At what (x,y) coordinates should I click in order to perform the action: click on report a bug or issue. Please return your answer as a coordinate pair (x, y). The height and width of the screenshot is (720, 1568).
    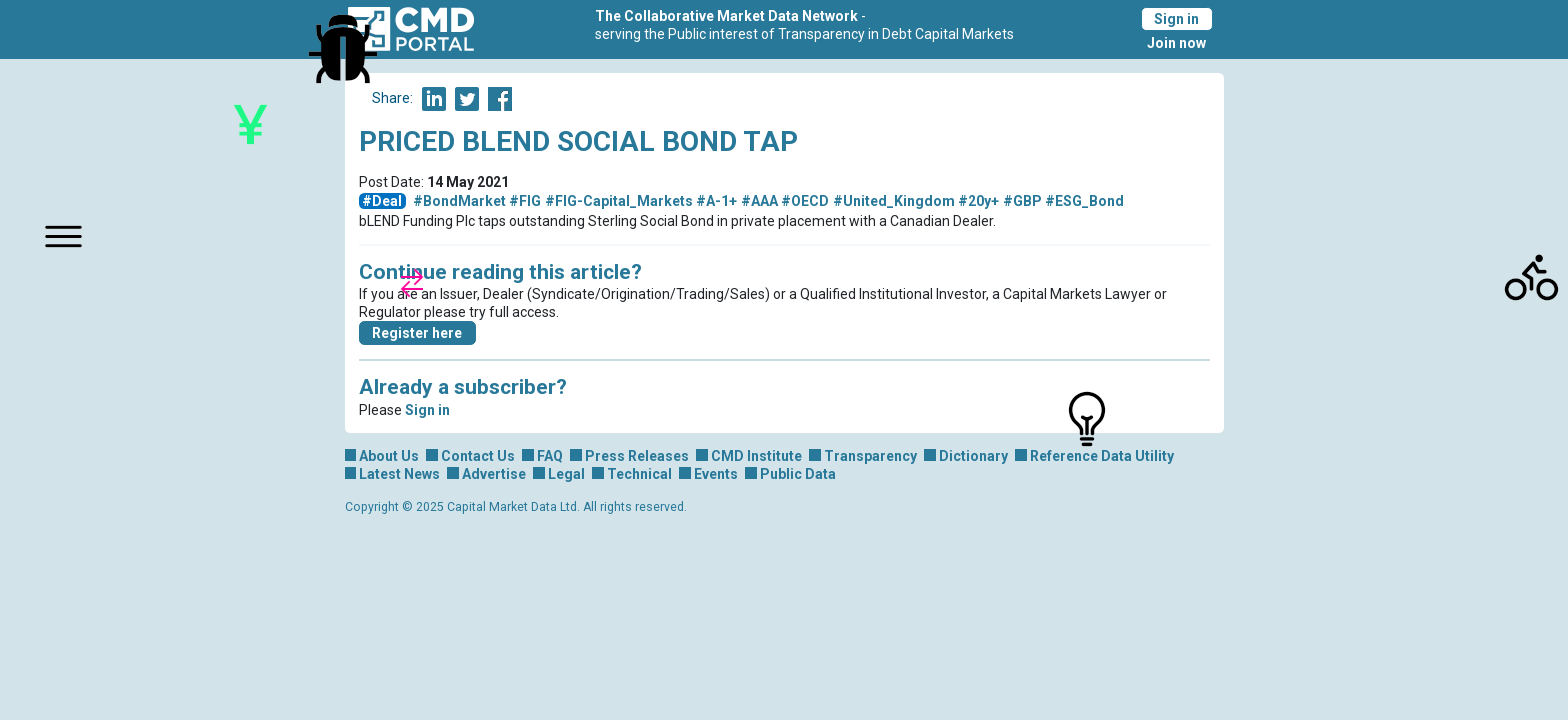
    Looking at the image, I should click on (343, 49).